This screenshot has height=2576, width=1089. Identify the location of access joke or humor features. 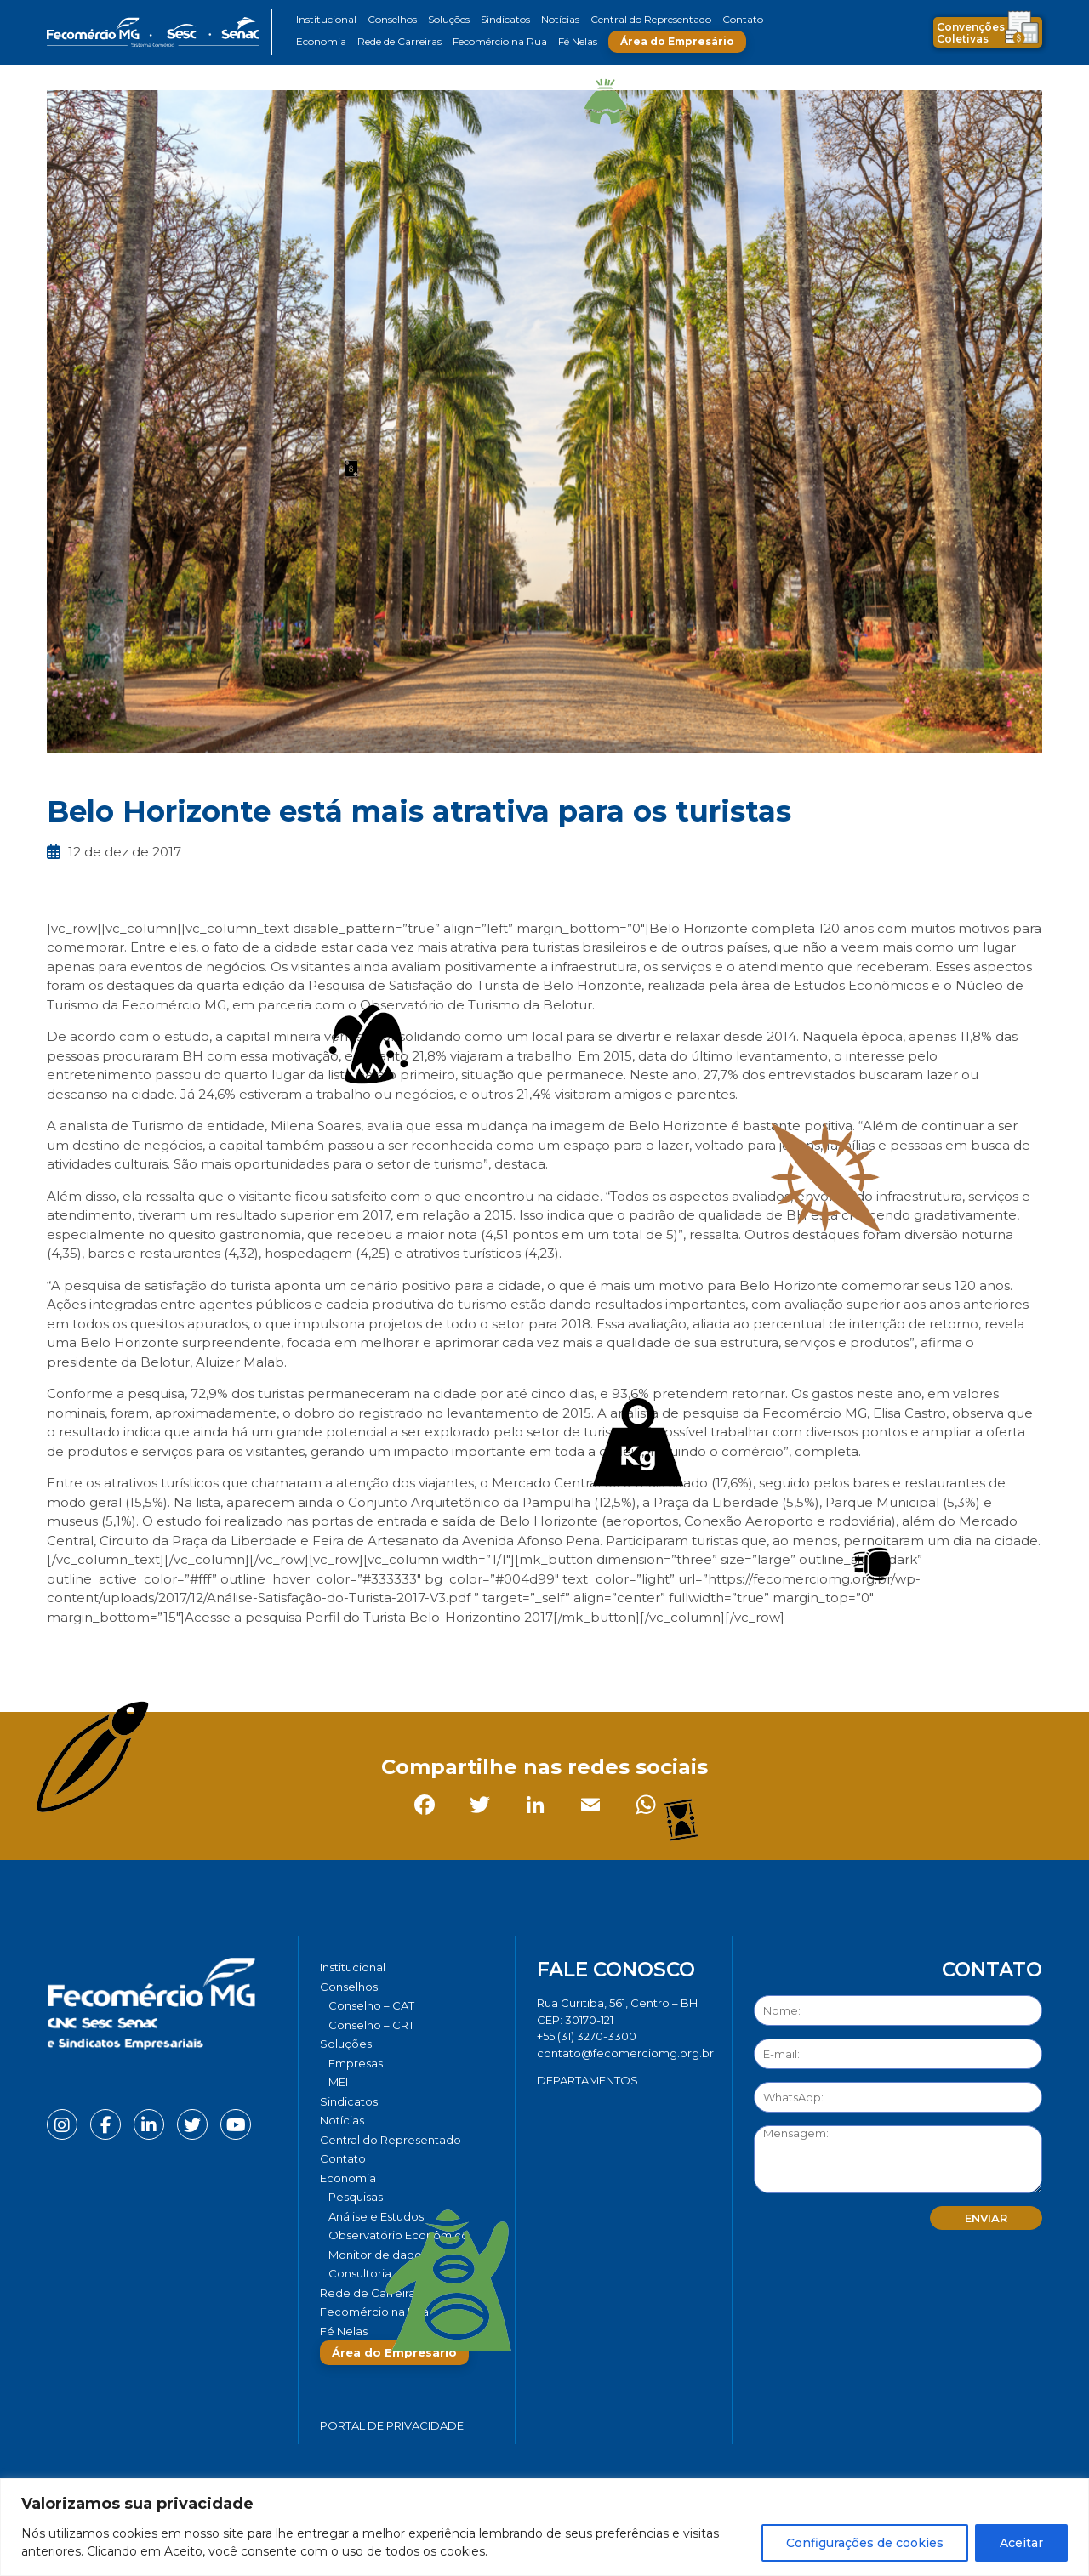
(368, 1044).